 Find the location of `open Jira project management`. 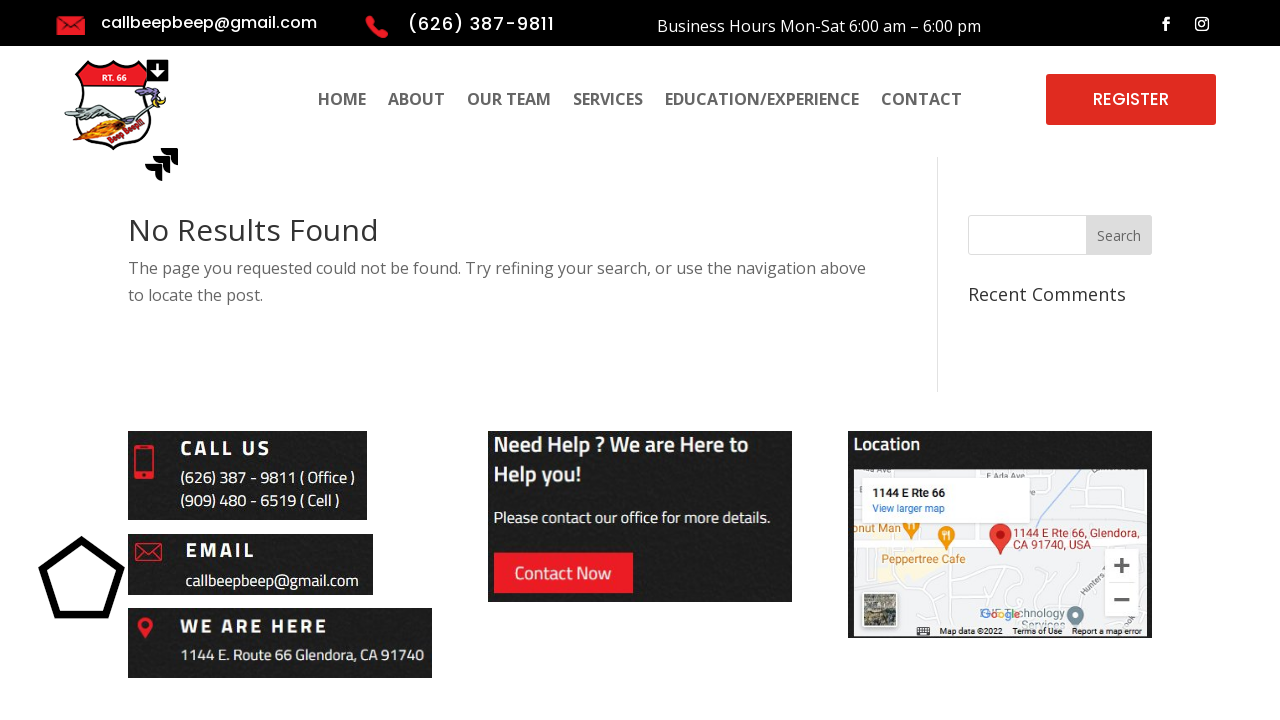

open Jira project management is located at coordinates (161, 164).